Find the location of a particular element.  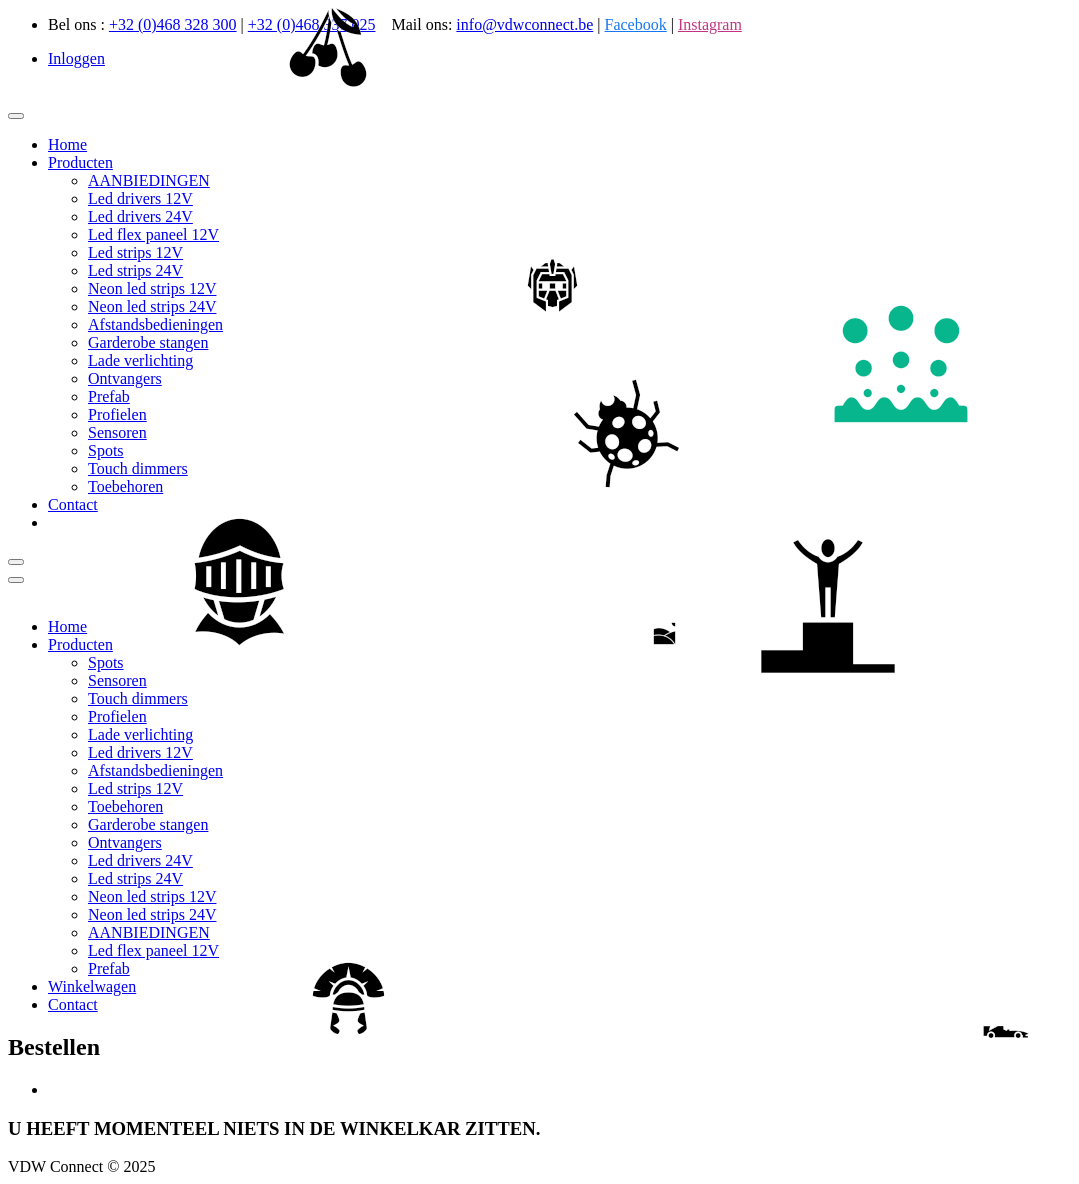

select roman or ancient warrior character class is located at coordinates (348, 998).